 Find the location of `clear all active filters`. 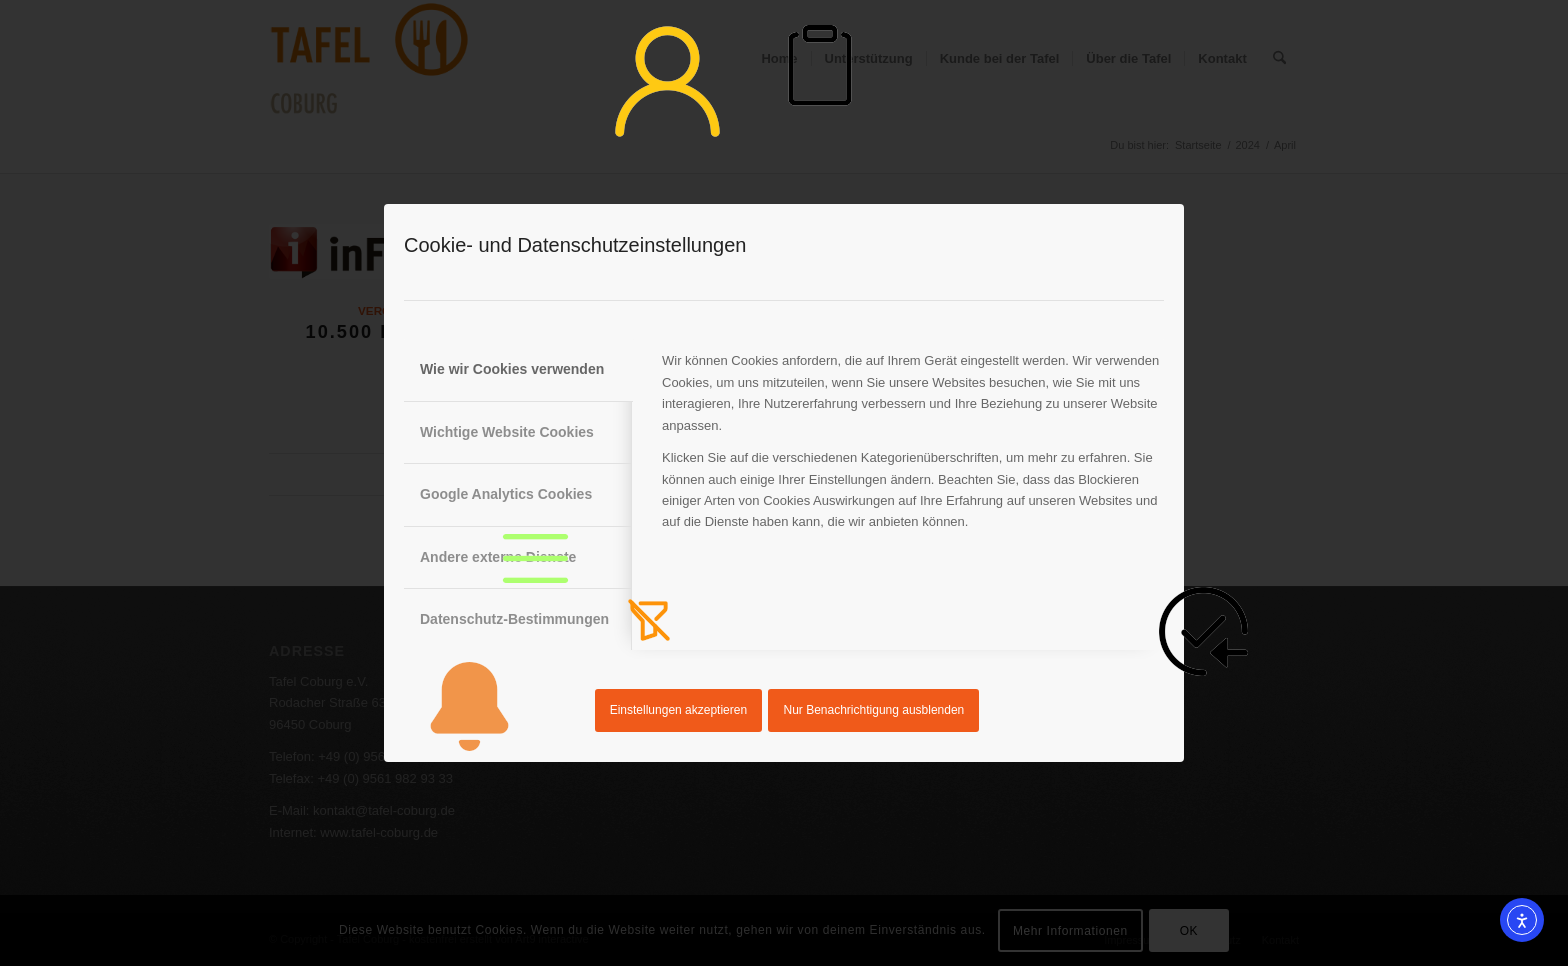

clear all active filters is located at coordinates (649, 620).